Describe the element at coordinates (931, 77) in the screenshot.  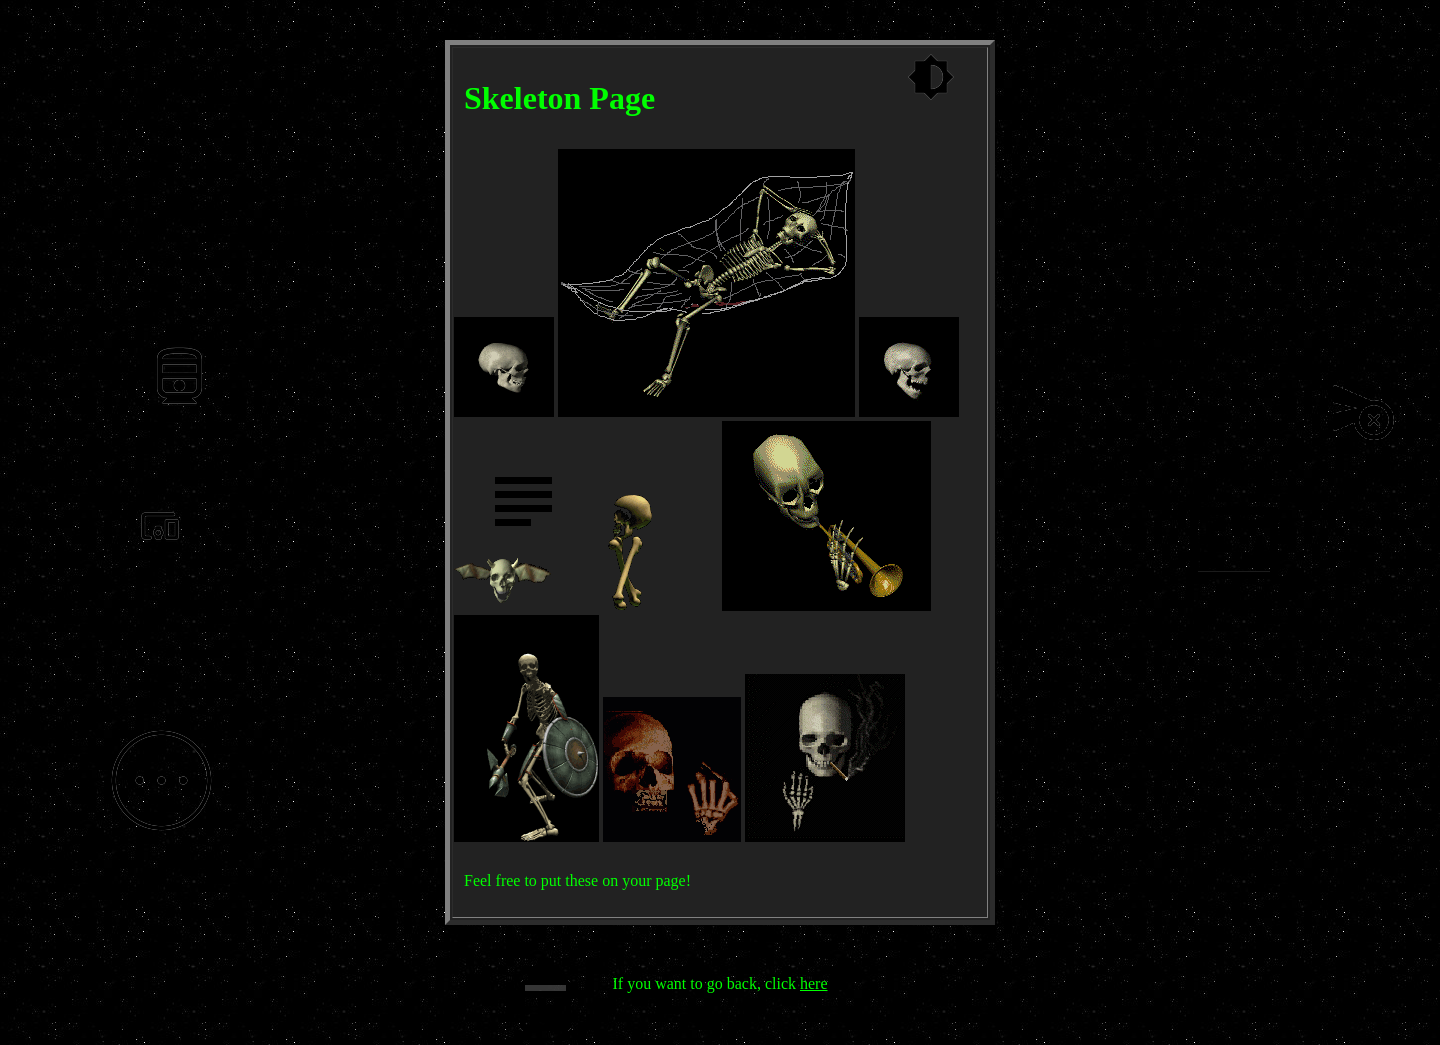
I see `adjust screen brightness level` at that location.